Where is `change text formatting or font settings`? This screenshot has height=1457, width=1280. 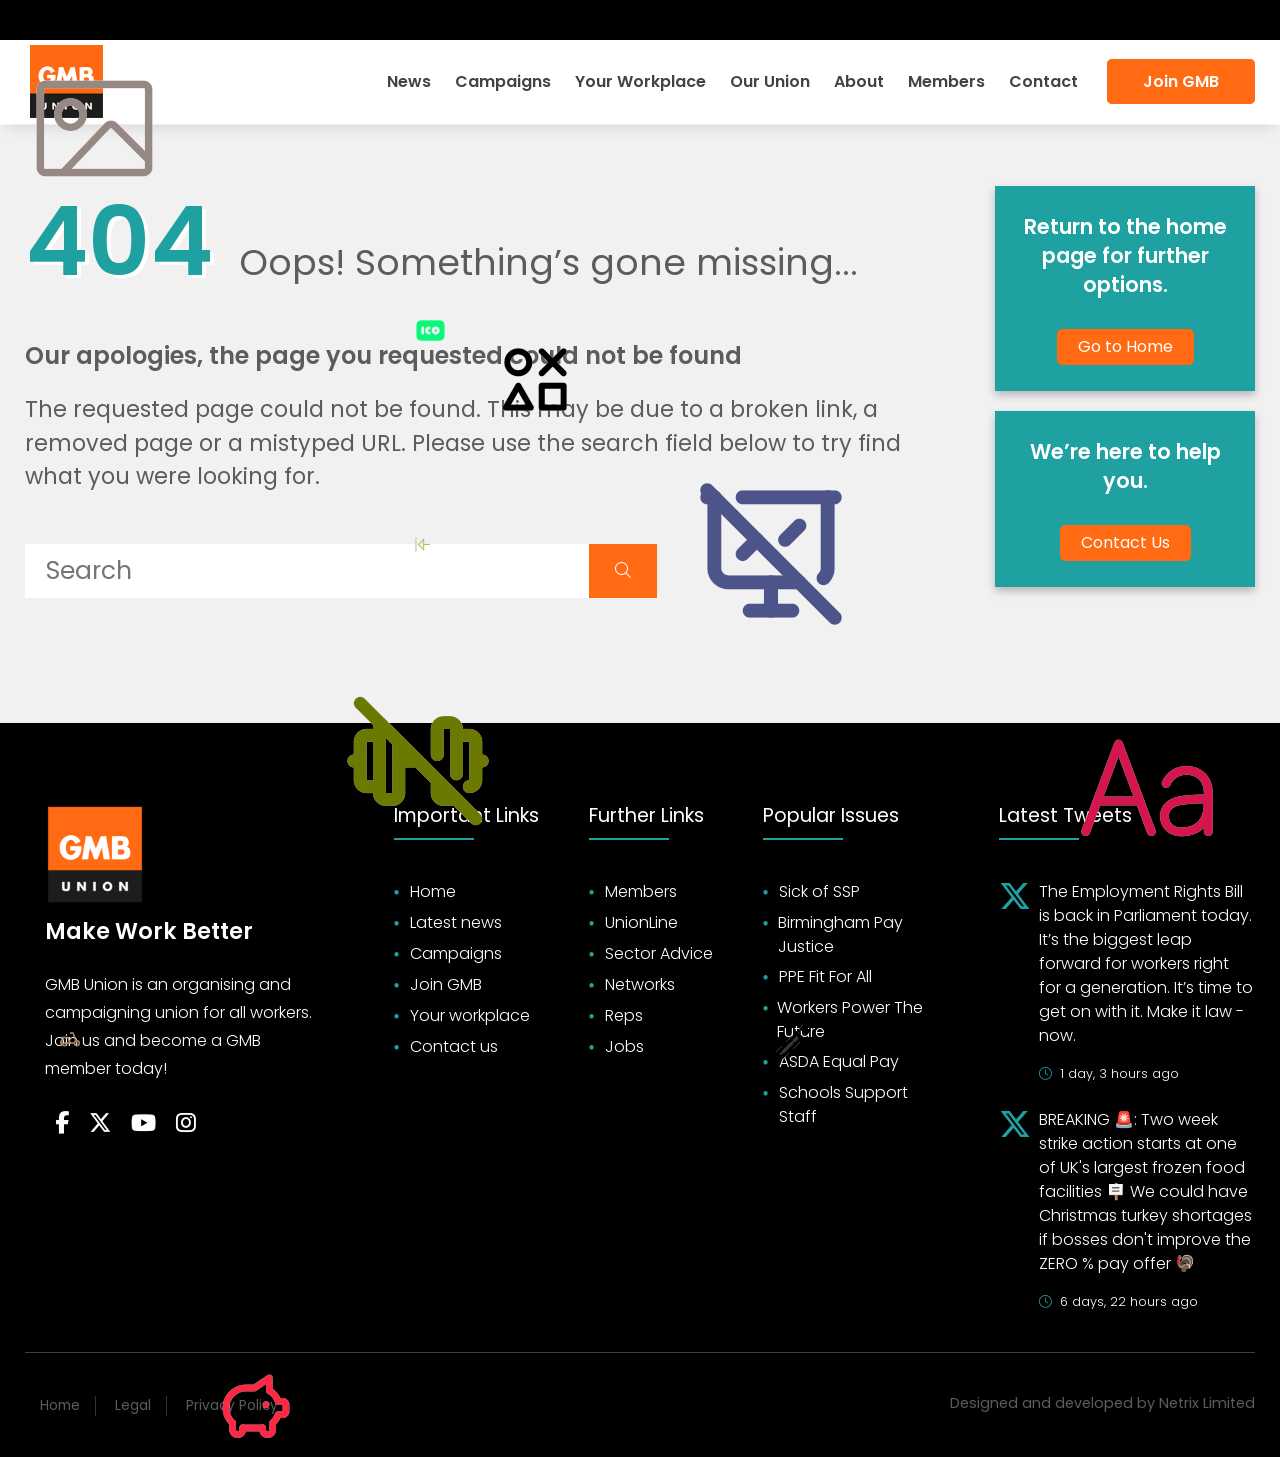 change text formatting or font settings is located at coordinates (1147, 788).